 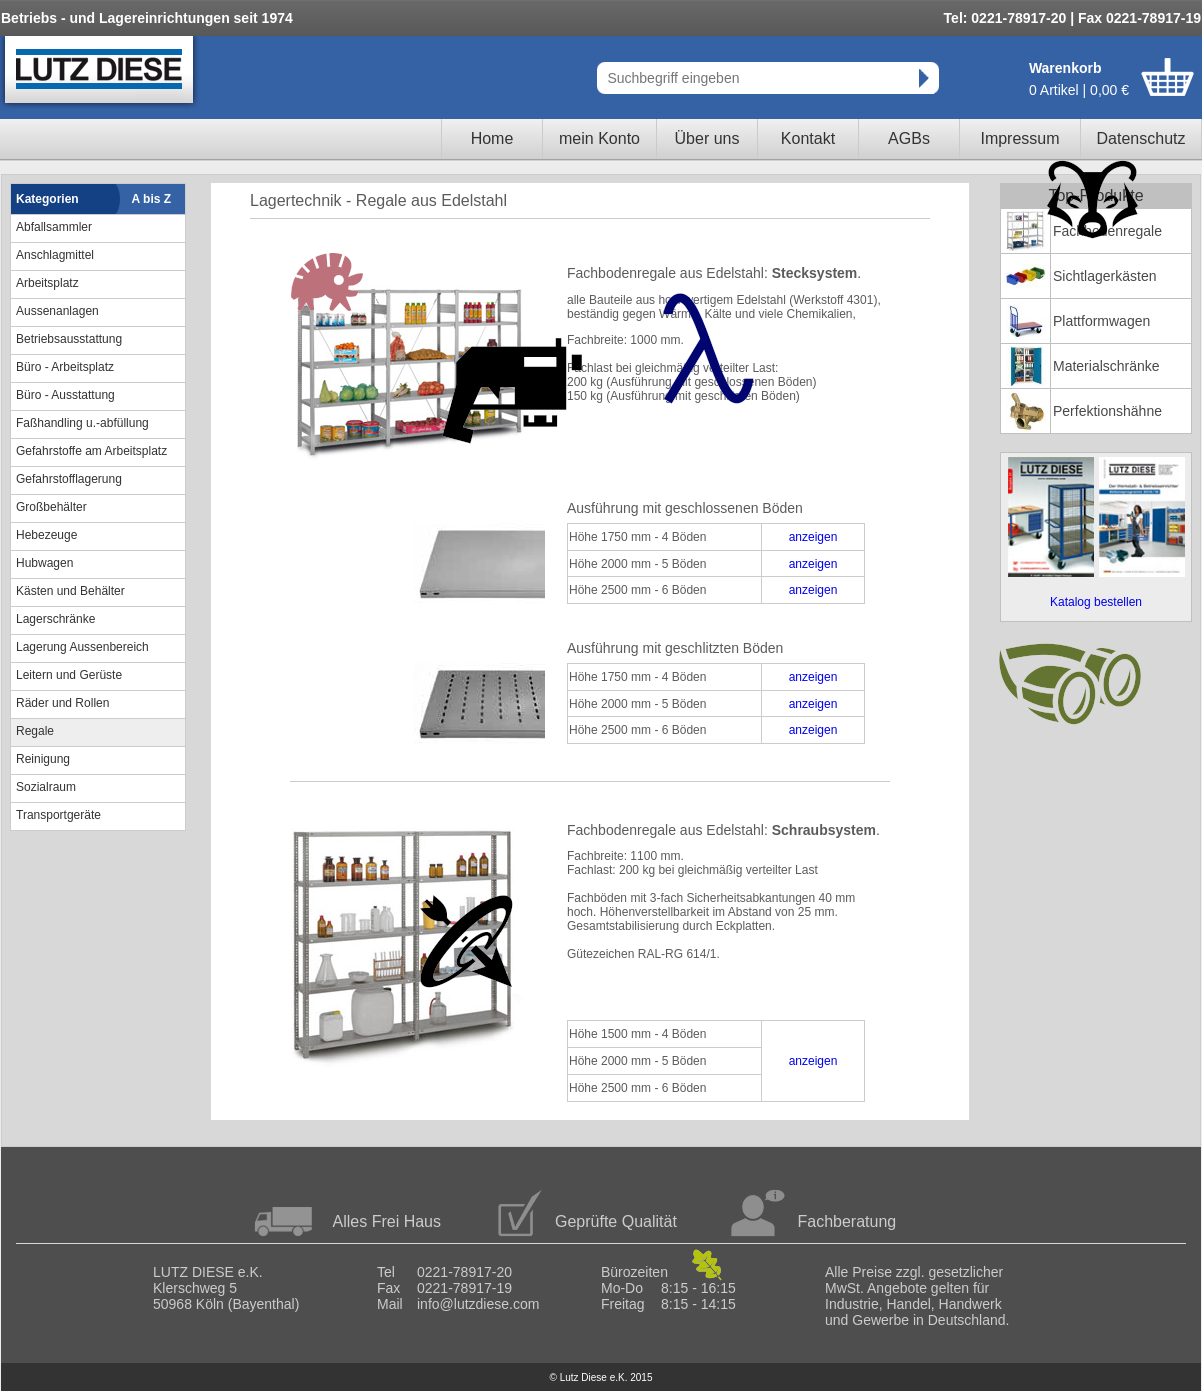 What do you see at coordinates (1070, 684) in the screenshot?
I see `select steampunk goggles accessory for your avatar` at bounding box center [1070, 684].